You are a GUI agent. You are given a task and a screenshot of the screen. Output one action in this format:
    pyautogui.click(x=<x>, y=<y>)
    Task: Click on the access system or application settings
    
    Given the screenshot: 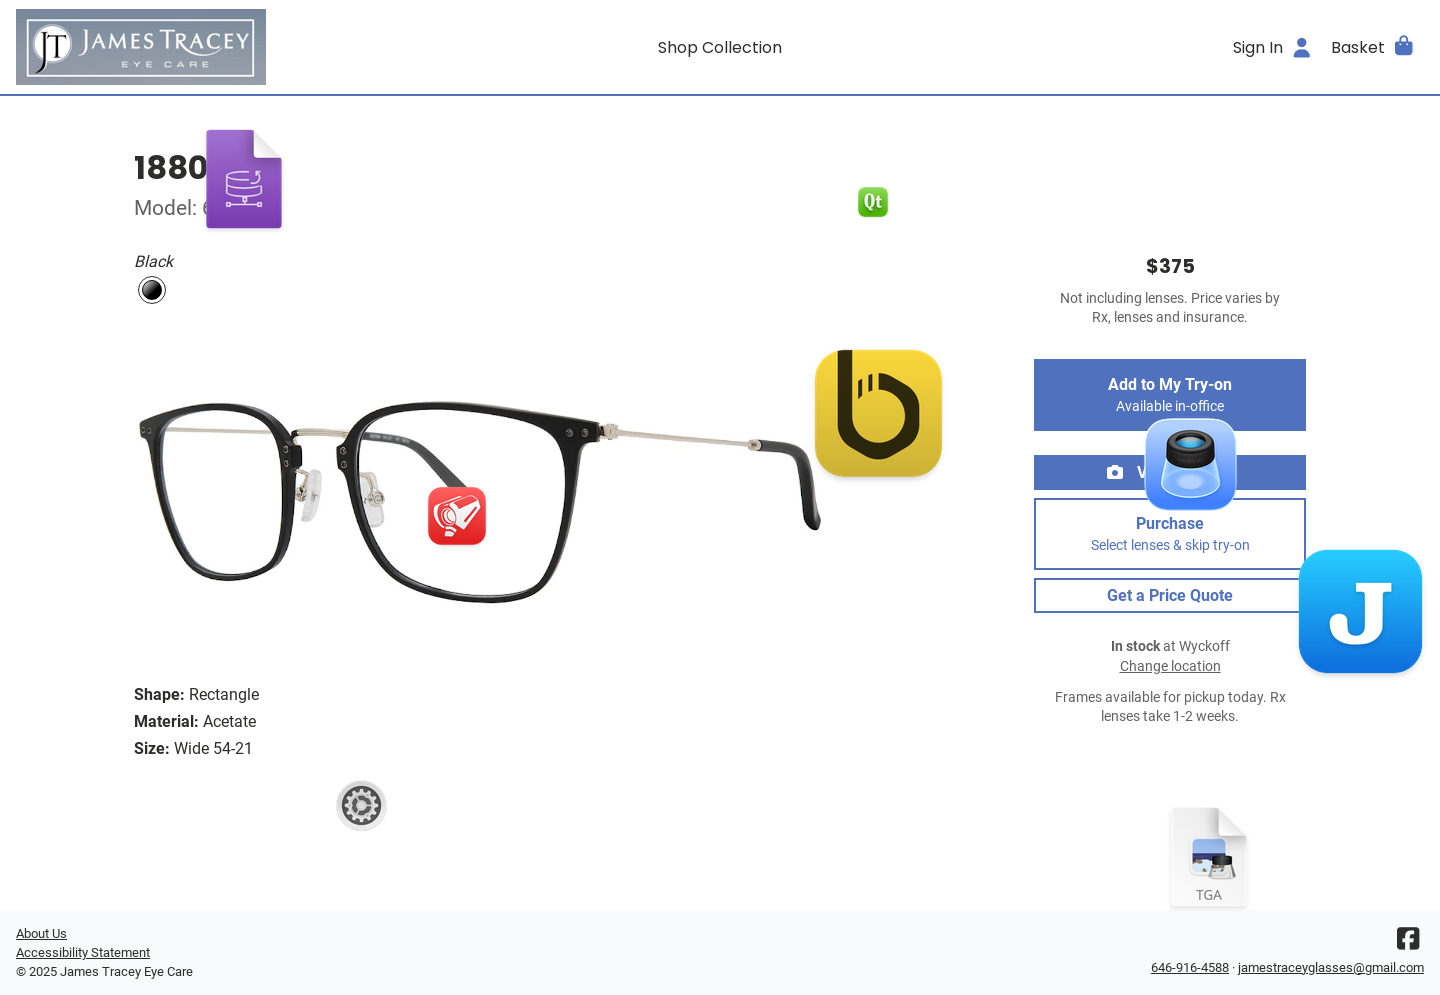 What is the action you would take?
    pyautogui.click(x=361, y=805)
    